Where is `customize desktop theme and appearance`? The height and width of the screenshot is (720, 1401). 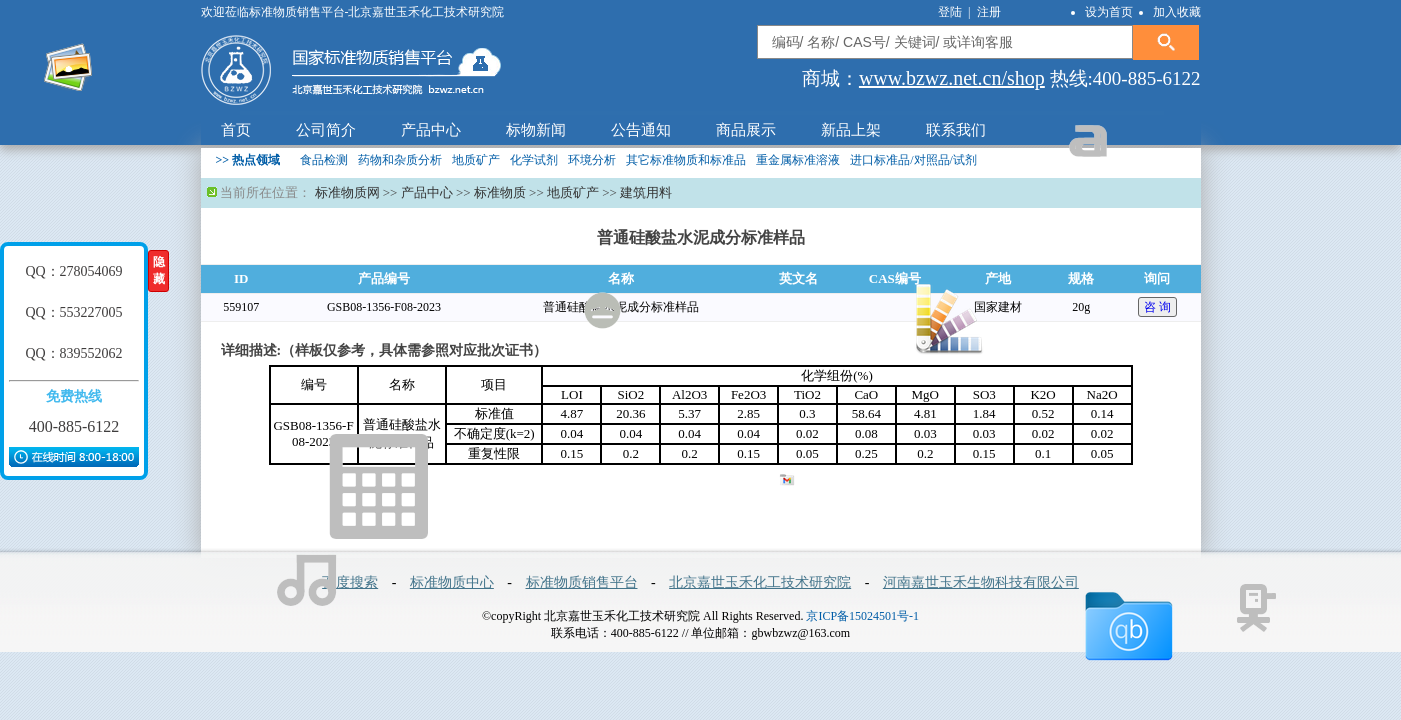 customize desktop theme and appearance is located at coordinates (949, 319).